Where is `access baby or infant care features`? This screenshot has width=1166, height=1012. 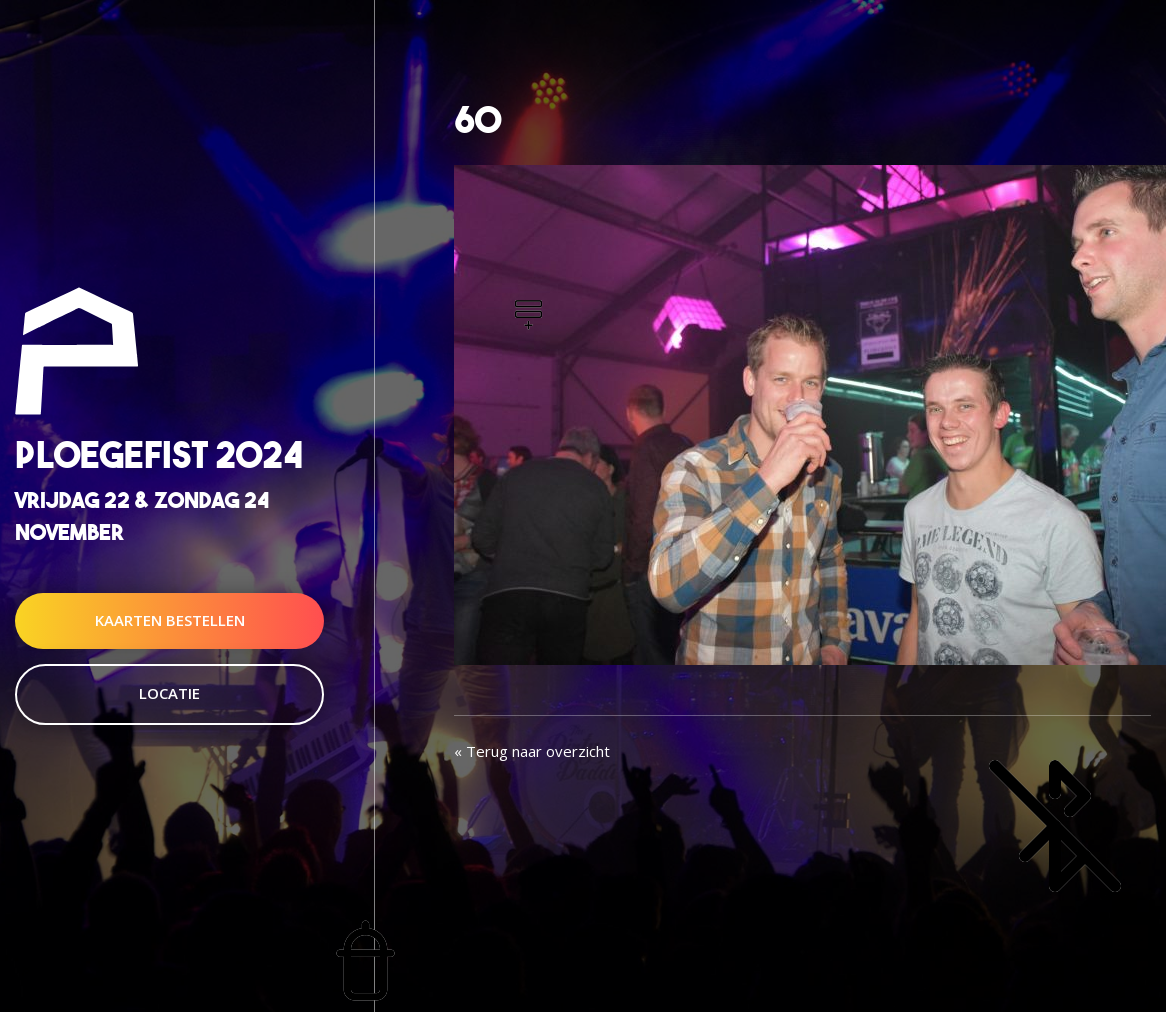 access baby or infant care features is located at coordinates (365, 960).